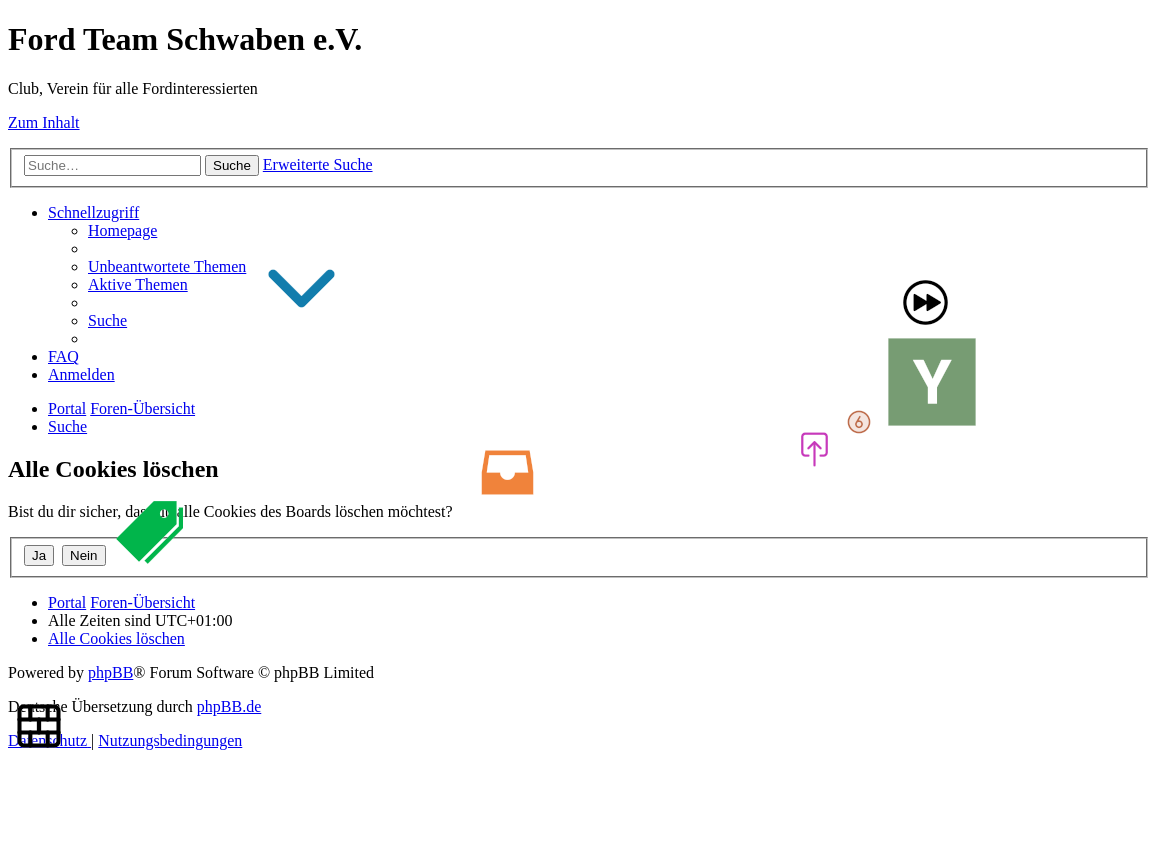 The height and width of the screenshot is (843, 1158). I want to click on skip forward or fast-forward media playback, so click(925, 302).